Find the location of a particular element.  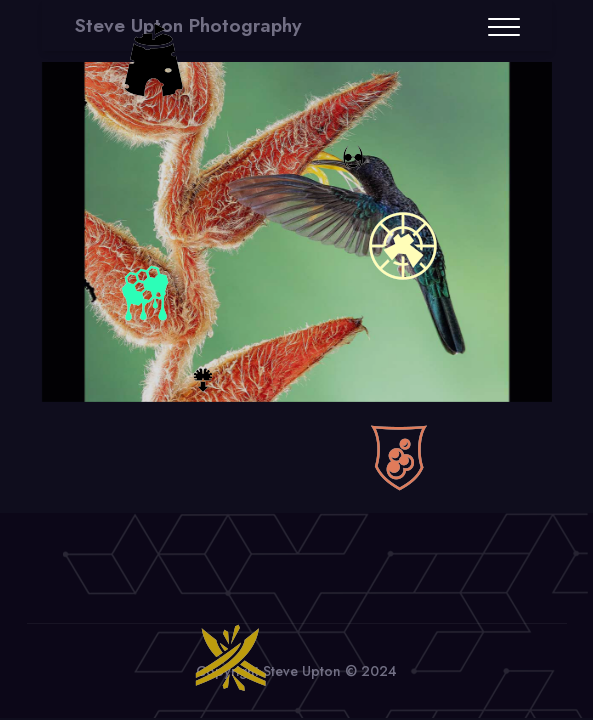

initiate combat or battle mode is located at coordinates (230, 658).